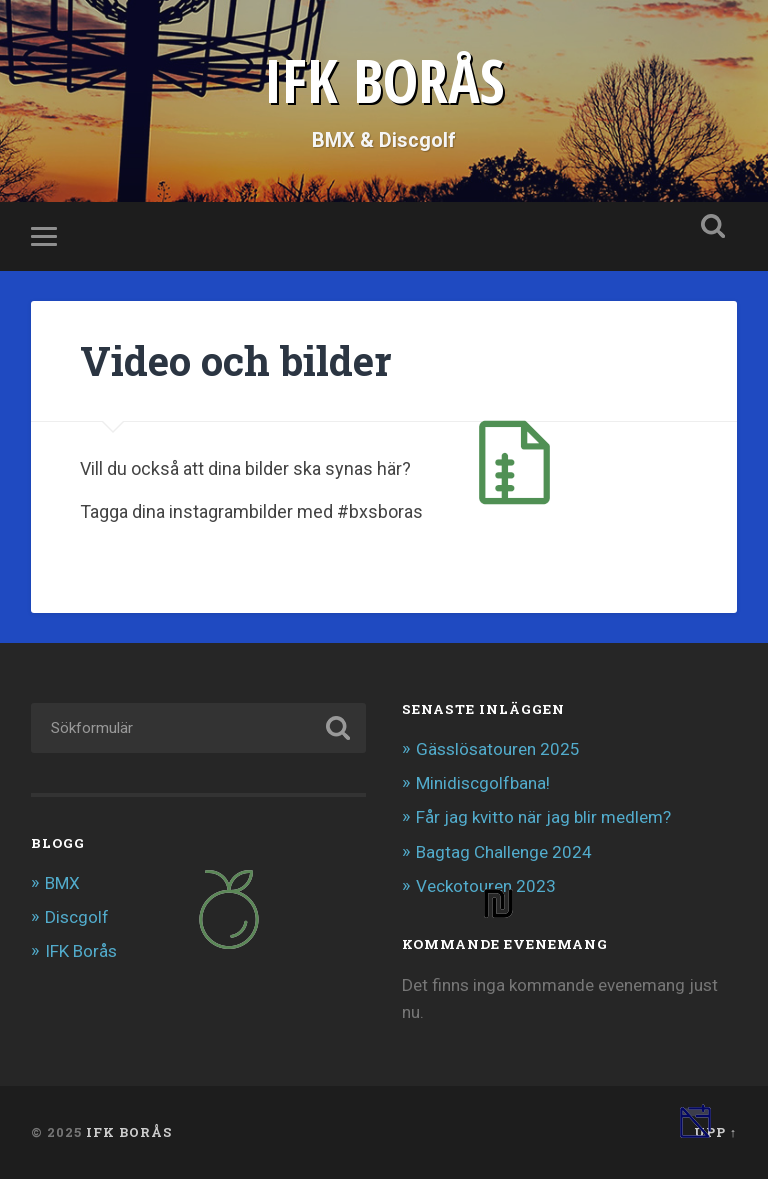 The width and height of the screenshot is (768, 1179). Describe the element at coordinates (695, 1122) in the screenshot. I see `no scheduled events or appointments` at that location.